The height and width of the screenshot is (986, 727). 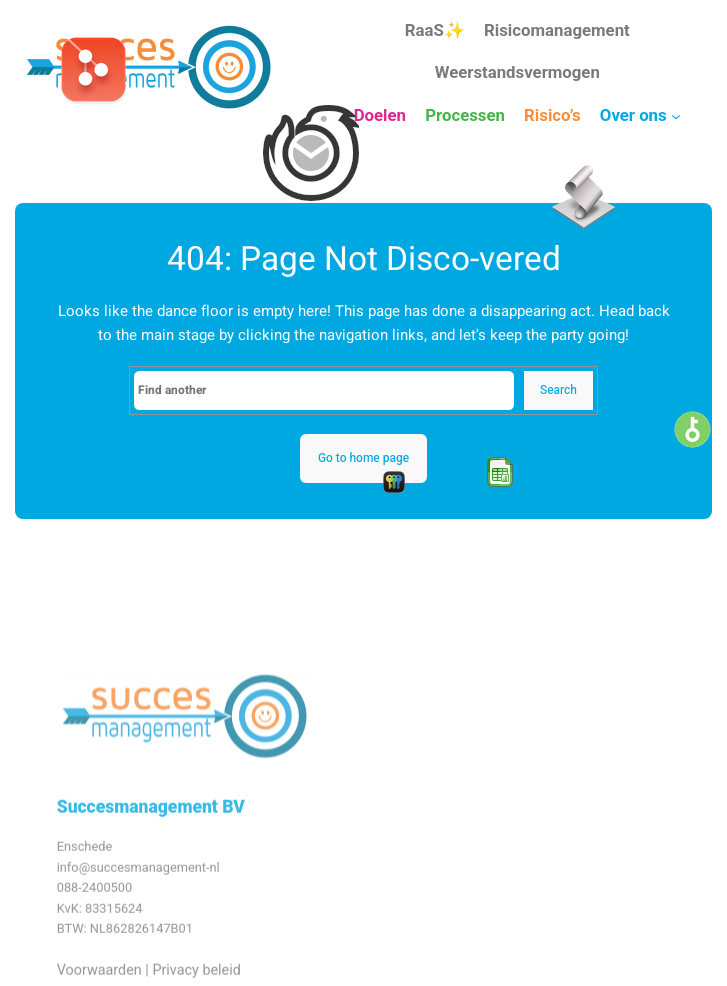 What do you see at coordinates (394, 482) in the screenshot?
I see `open the passwords app` at bounding box center [394, 482].